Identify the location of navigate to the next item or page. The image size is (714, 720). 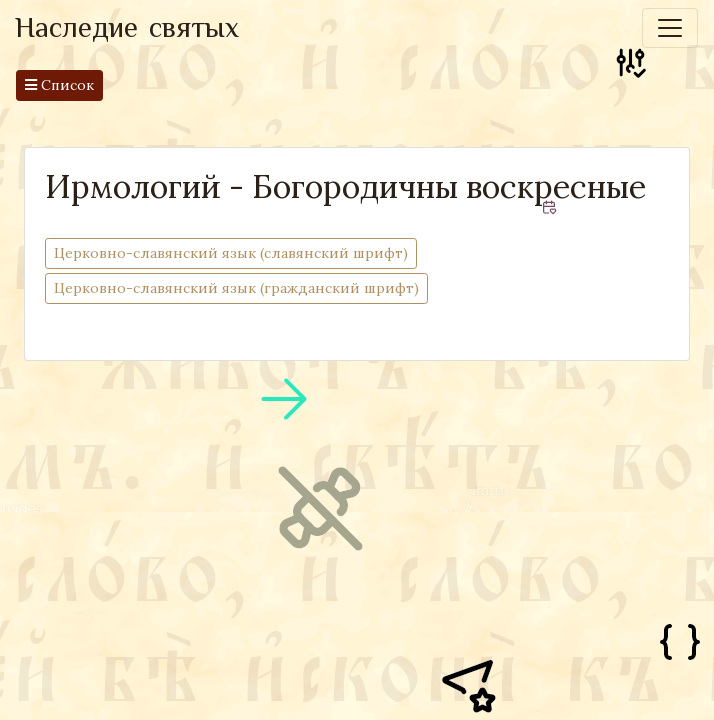
(284, 399).